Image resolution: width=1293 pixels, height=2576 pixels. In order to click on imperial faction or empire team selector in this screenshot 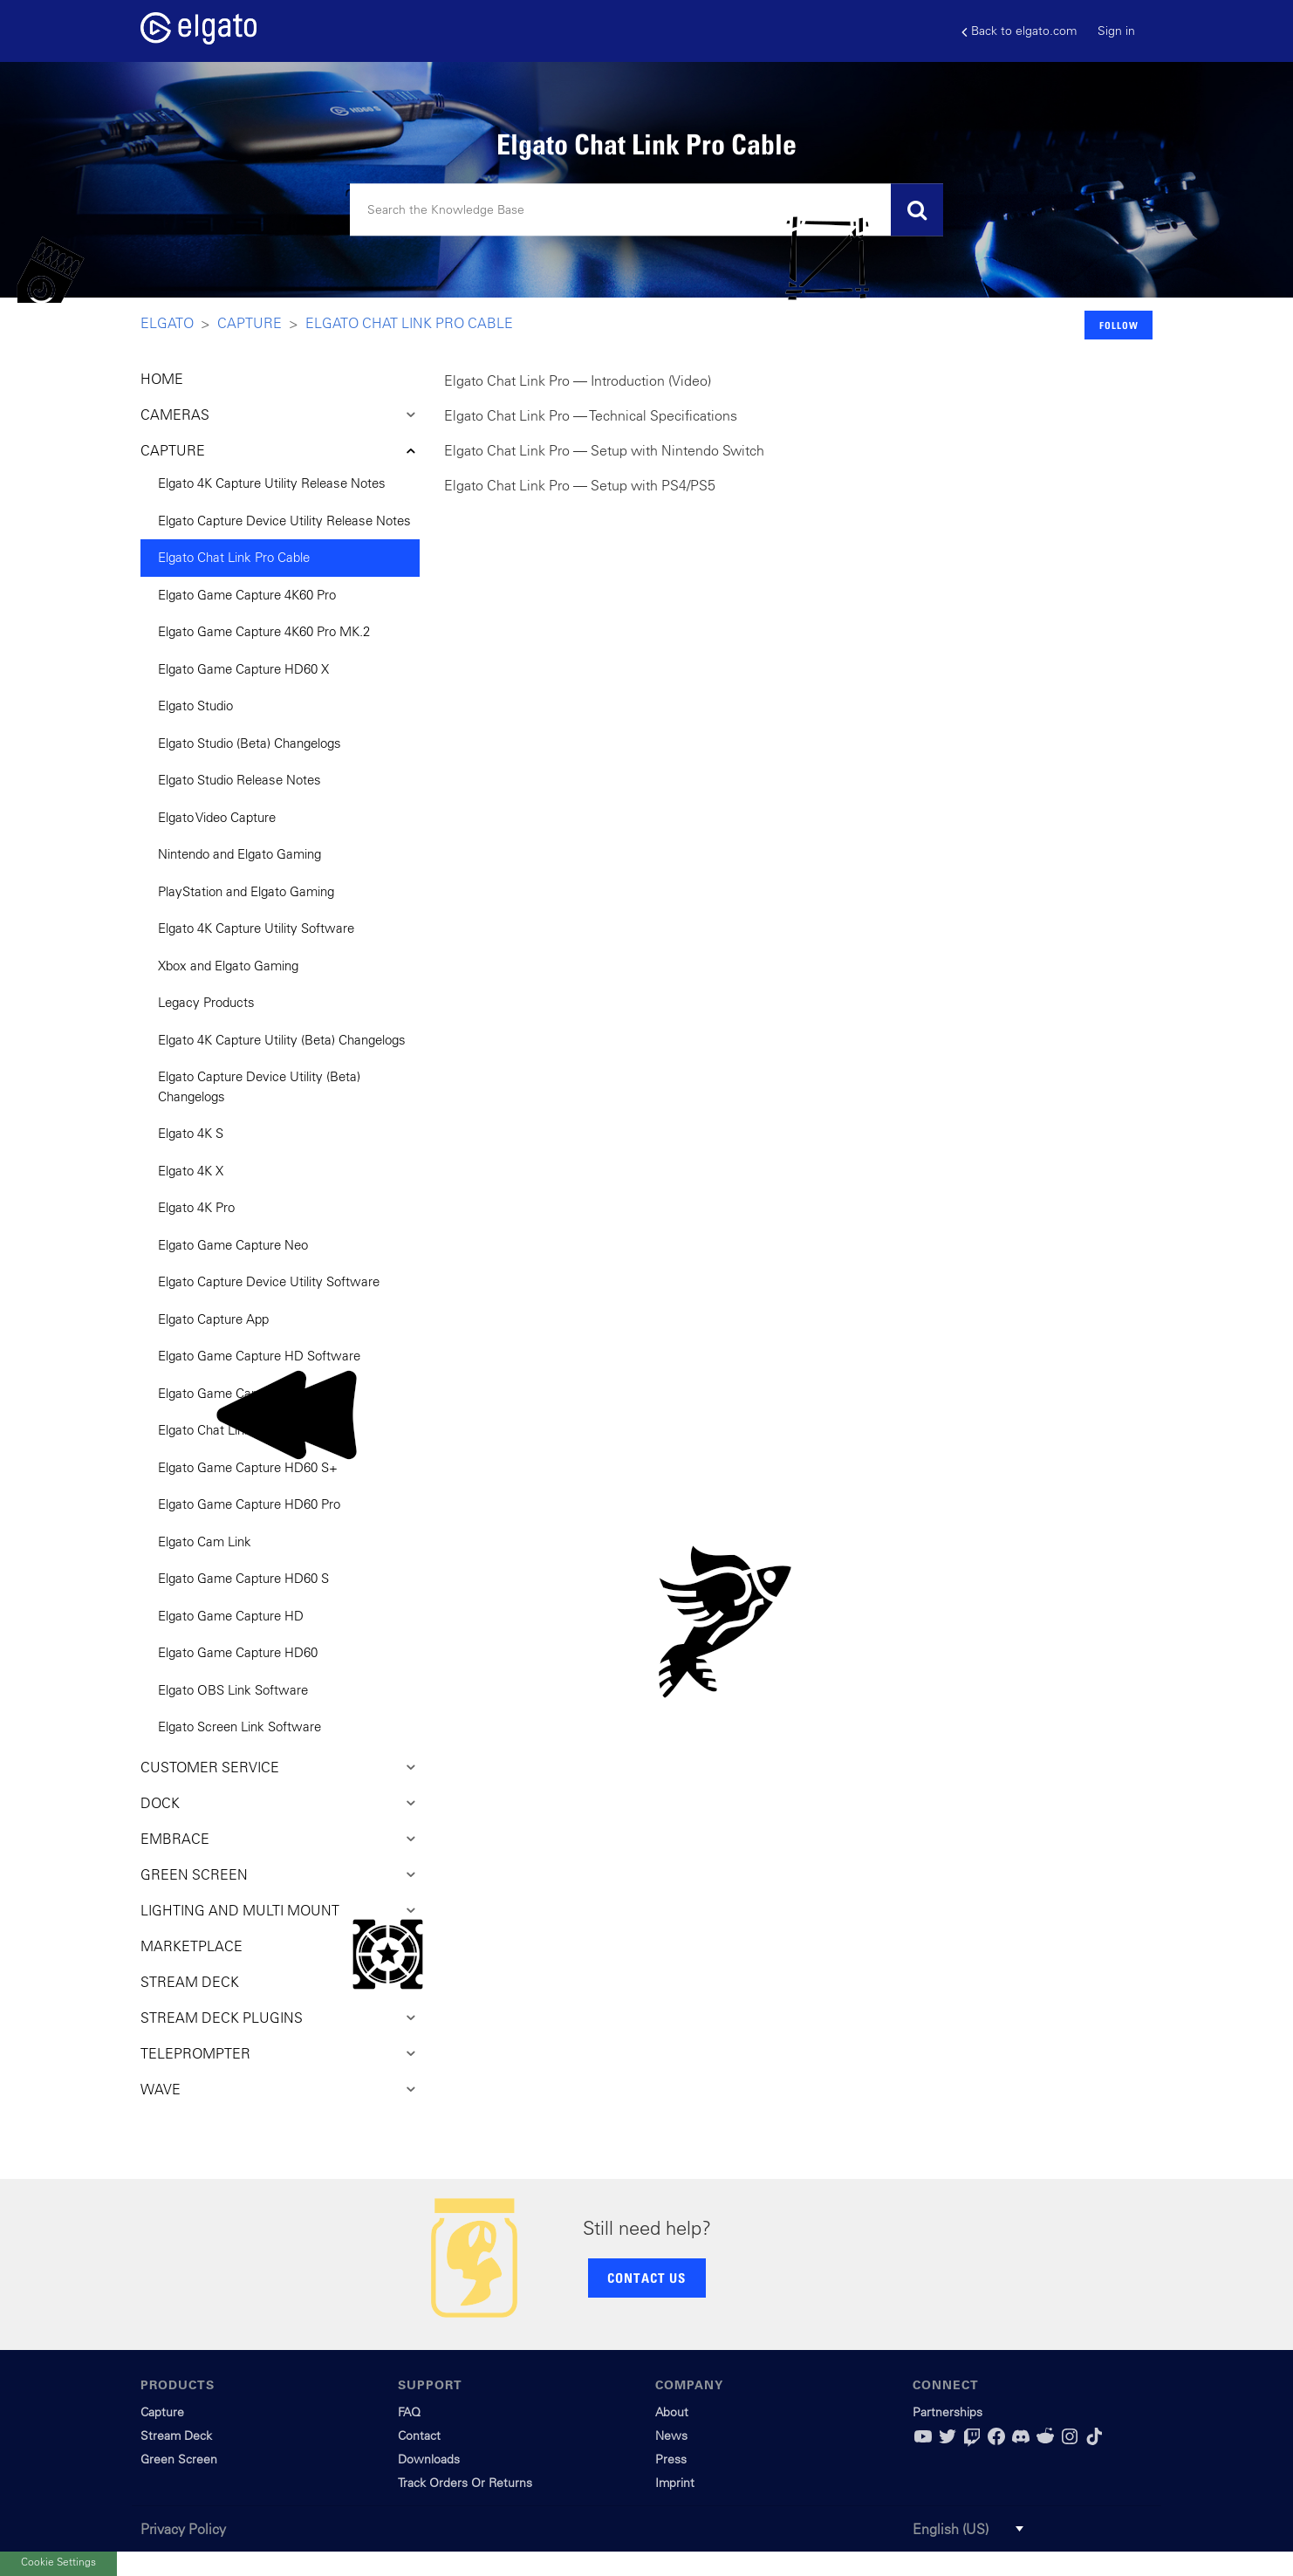, I will do `click(387, 1954)`.